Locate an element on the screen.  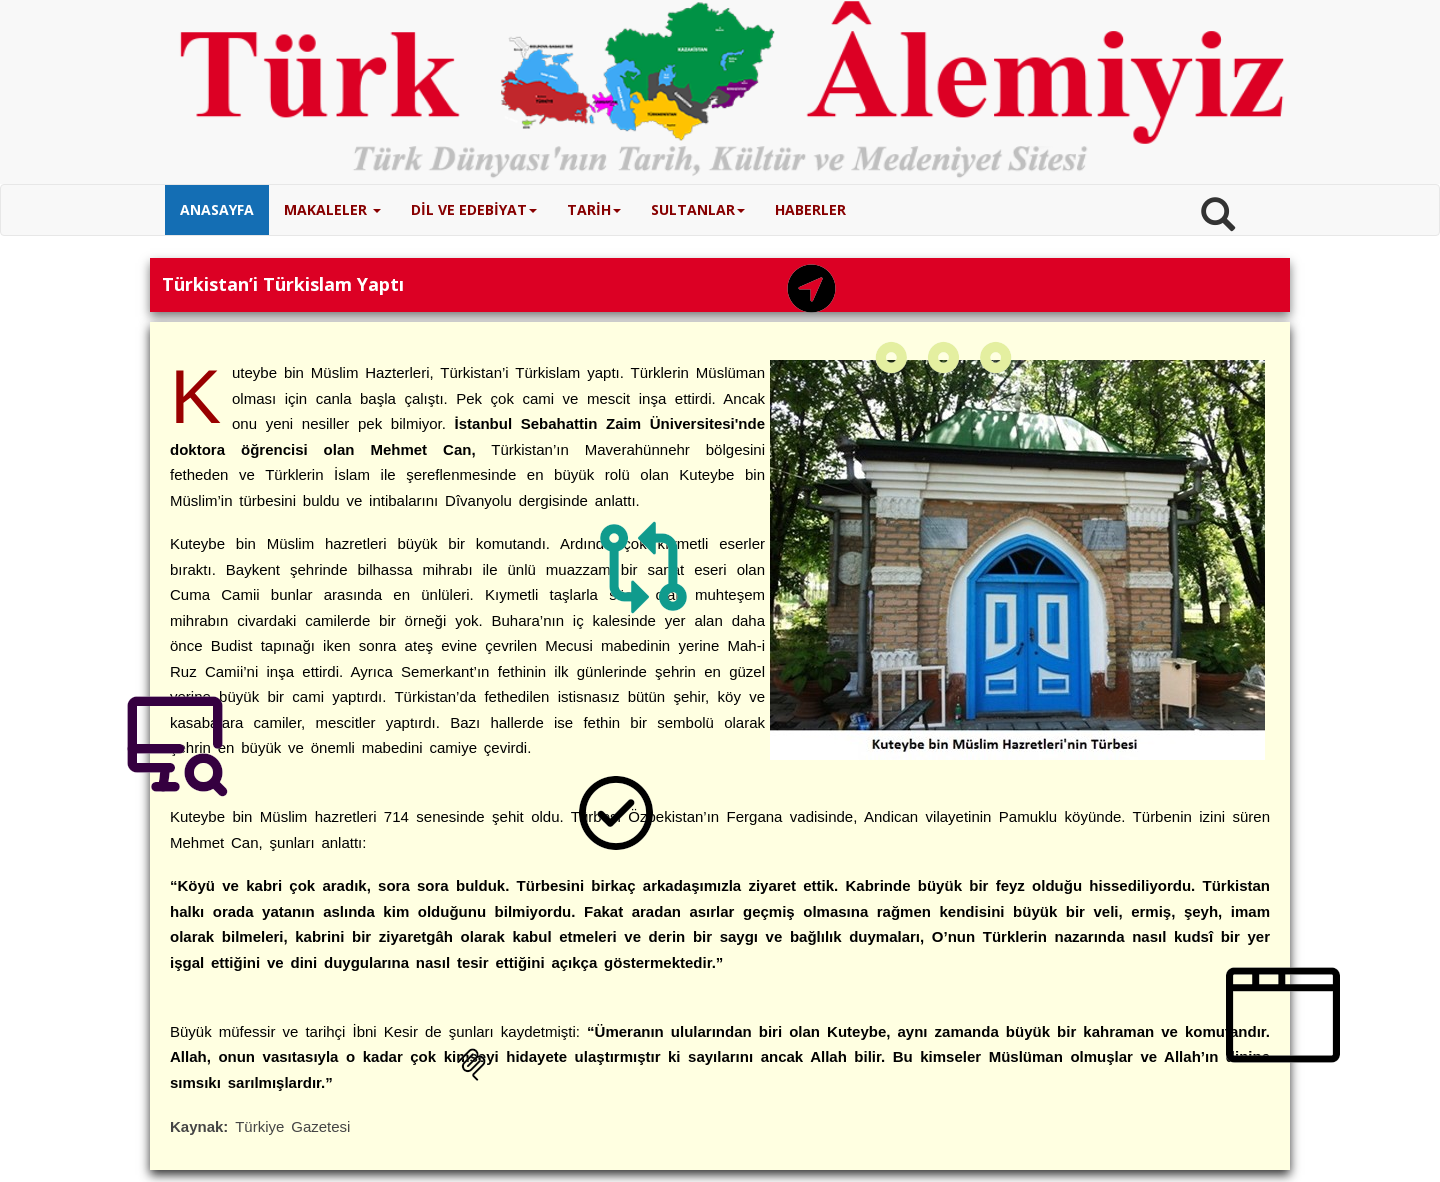
tap to navigate to current location is located at coordinates (811, 288).